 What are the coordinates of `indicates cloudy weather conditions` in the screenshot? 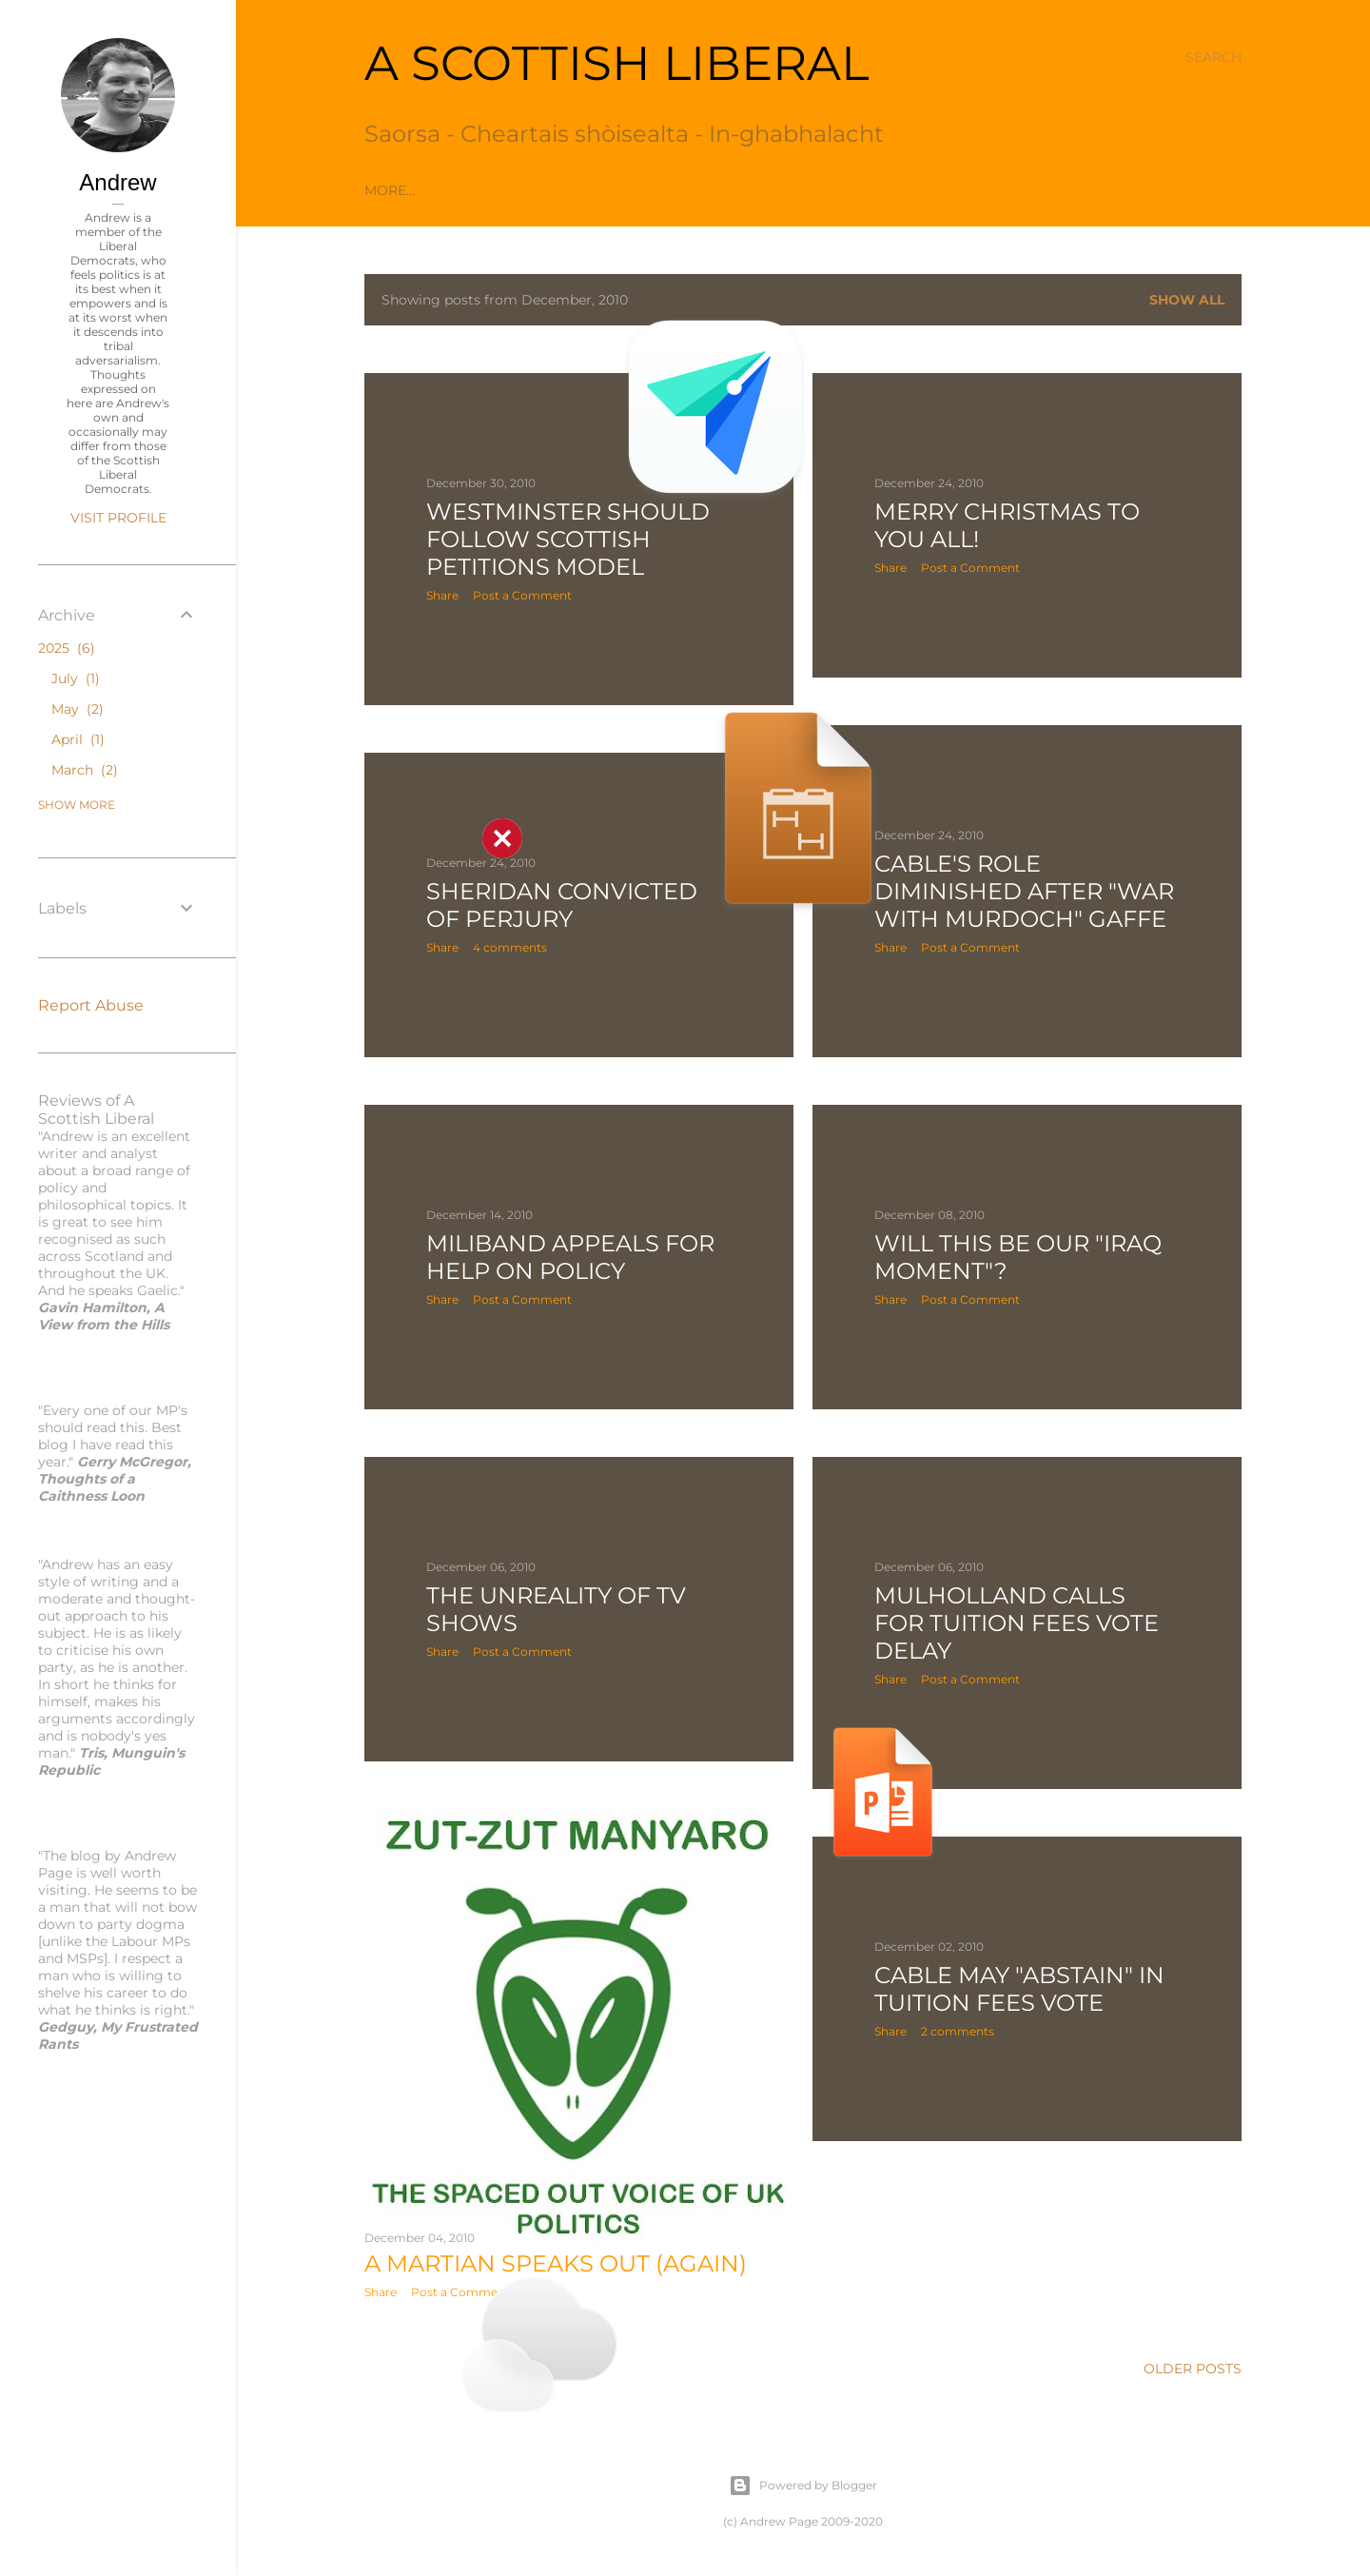 It's located at (538, 2344).